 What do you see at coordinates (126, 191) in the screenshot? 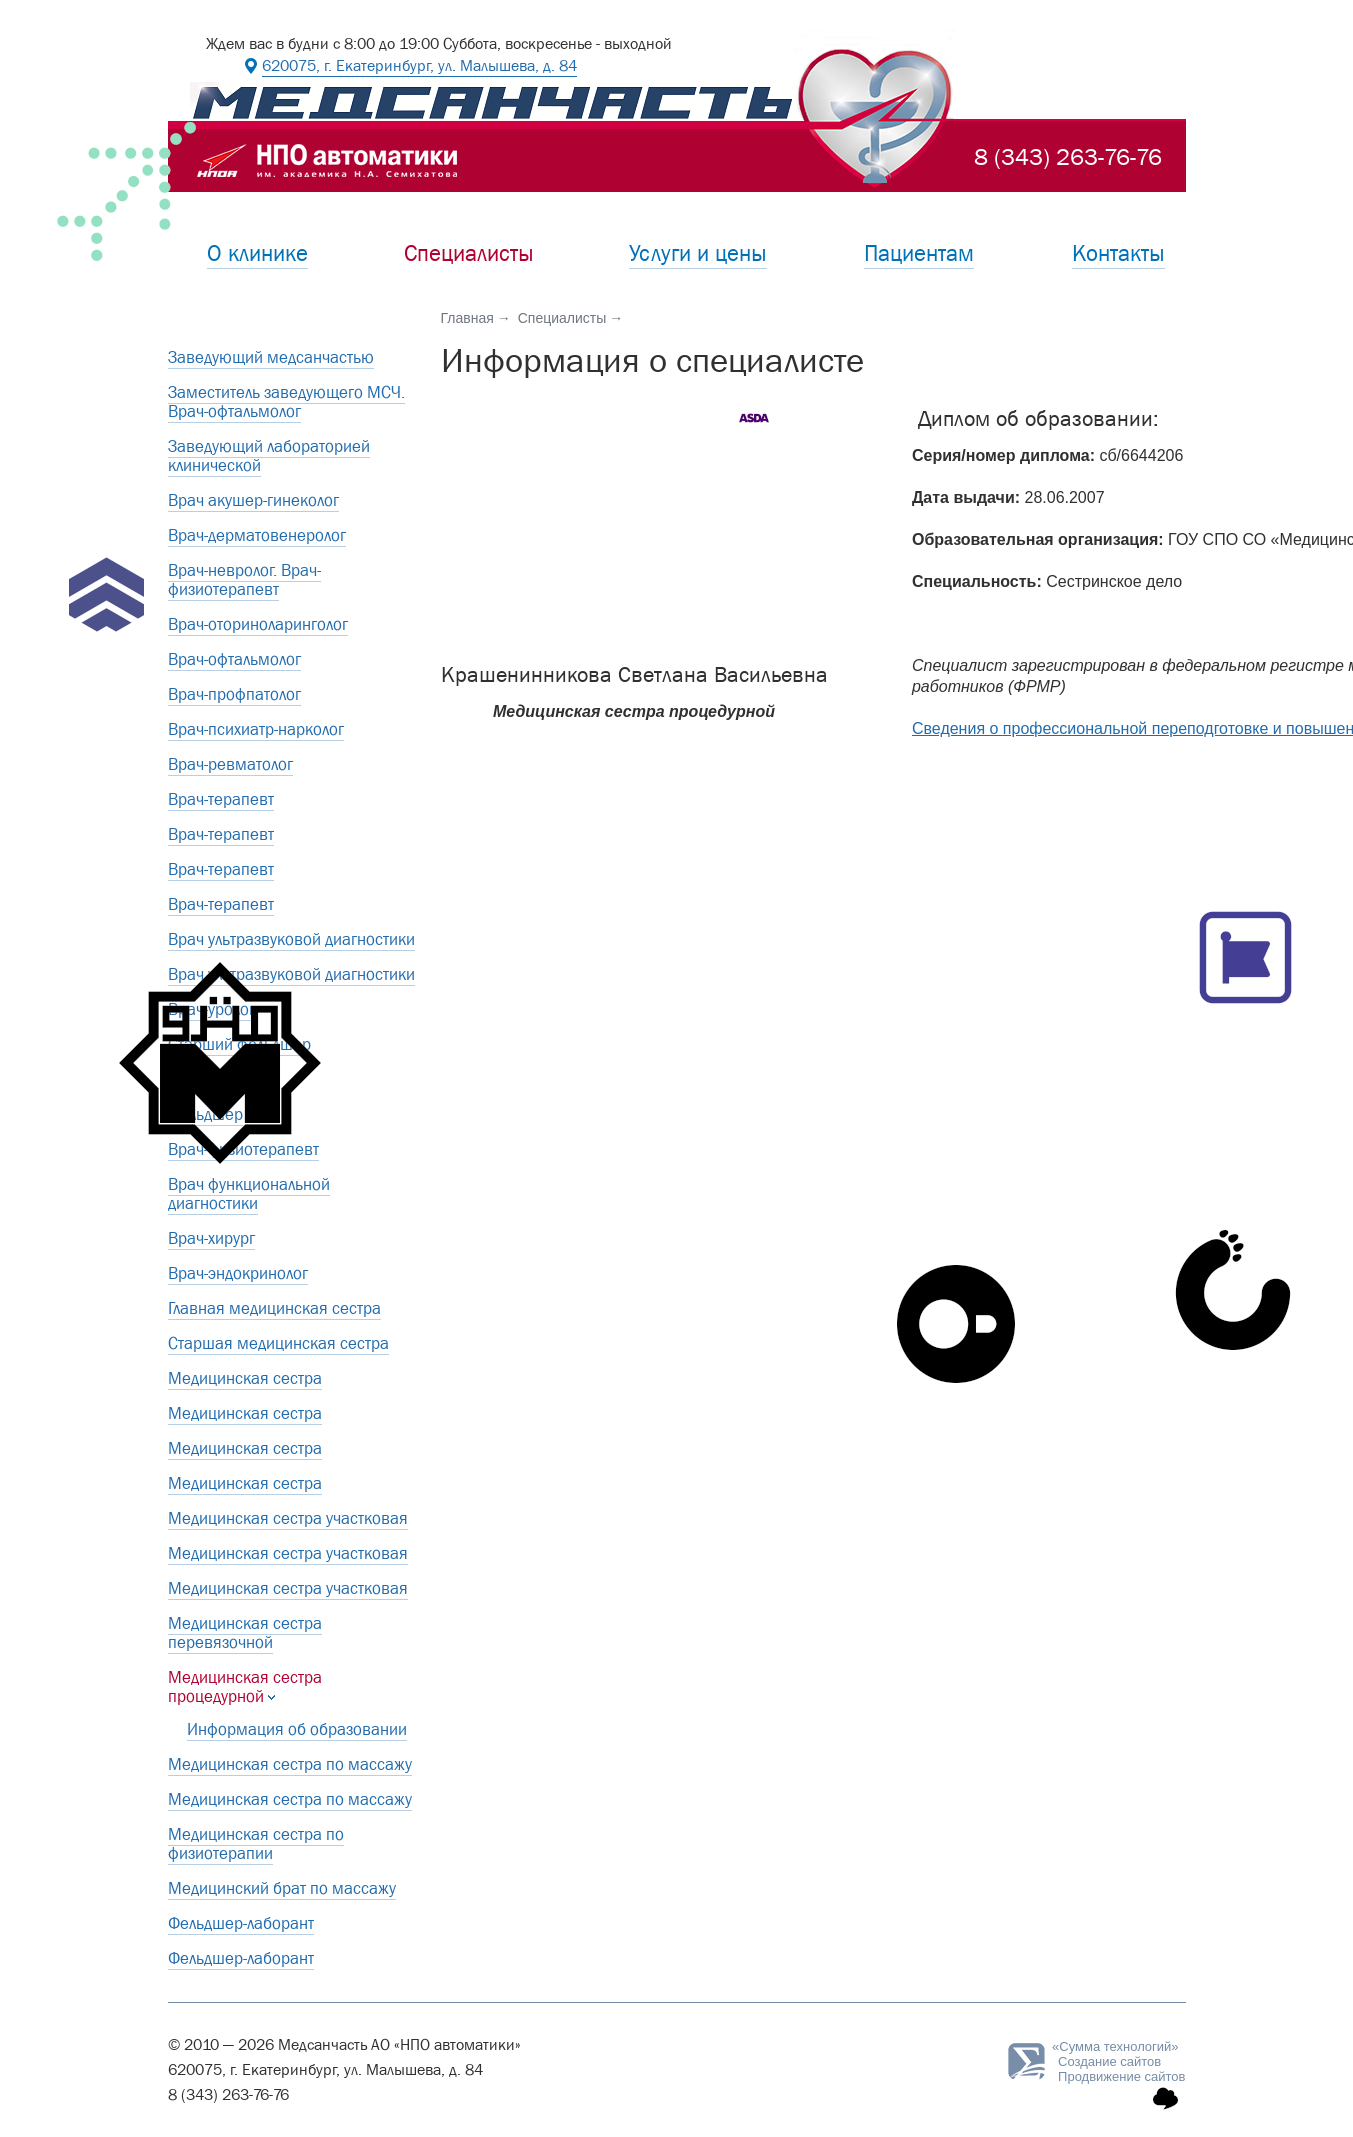
I see `open the Indigo app` at bounding box center [126, 191].